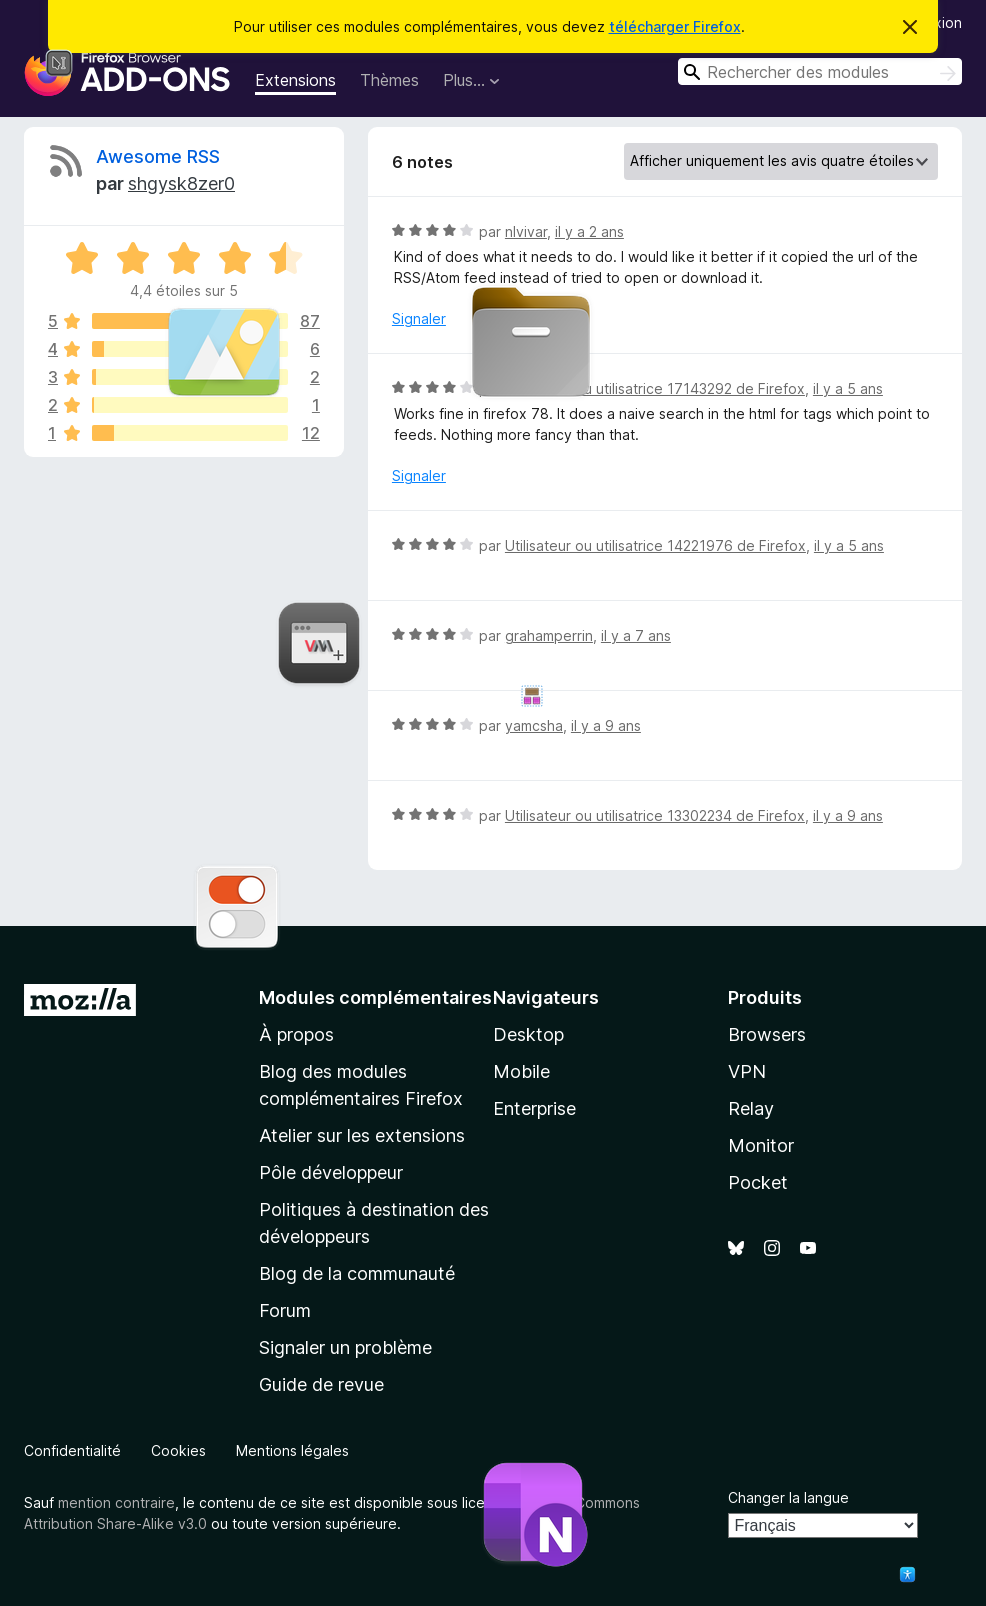 This screenshot has width=986, height=1606. I want to click on open the file manager application, so click(531, 342).